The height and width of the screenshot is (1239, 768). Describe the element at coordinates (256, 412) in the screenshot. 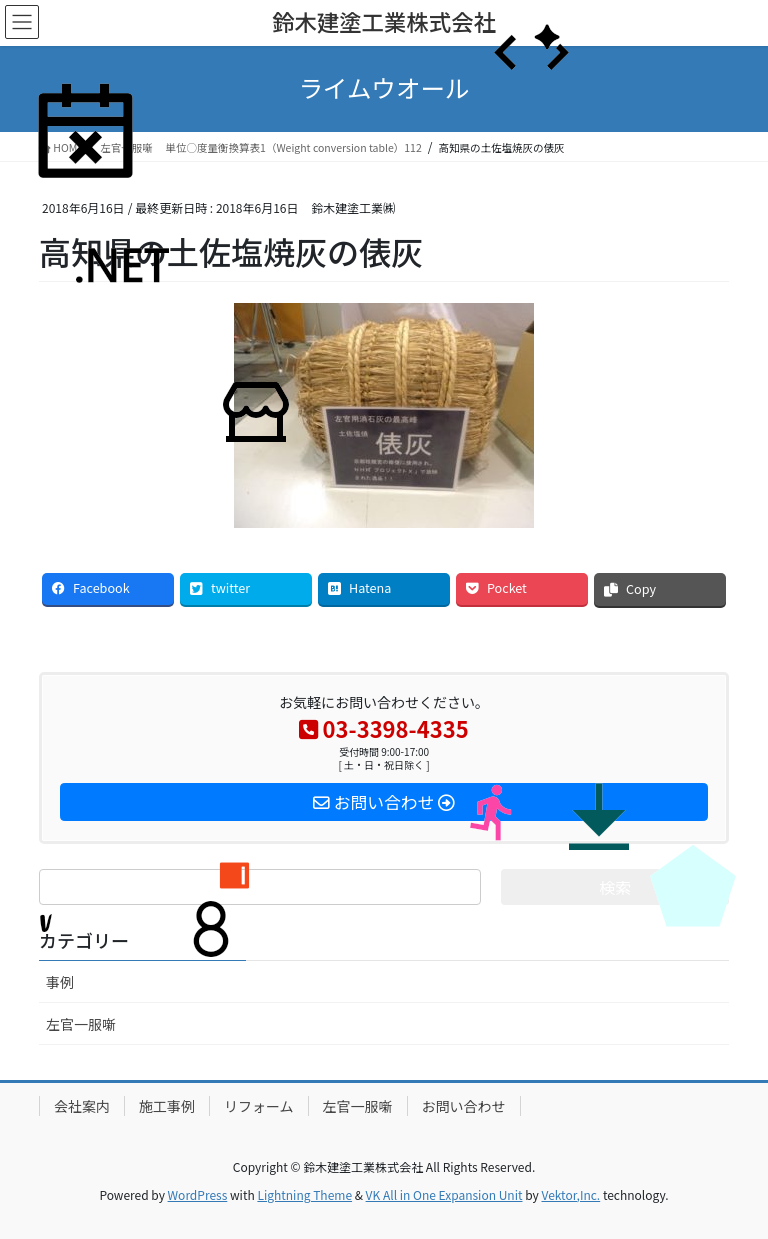

I see `visit the online store` at that location.